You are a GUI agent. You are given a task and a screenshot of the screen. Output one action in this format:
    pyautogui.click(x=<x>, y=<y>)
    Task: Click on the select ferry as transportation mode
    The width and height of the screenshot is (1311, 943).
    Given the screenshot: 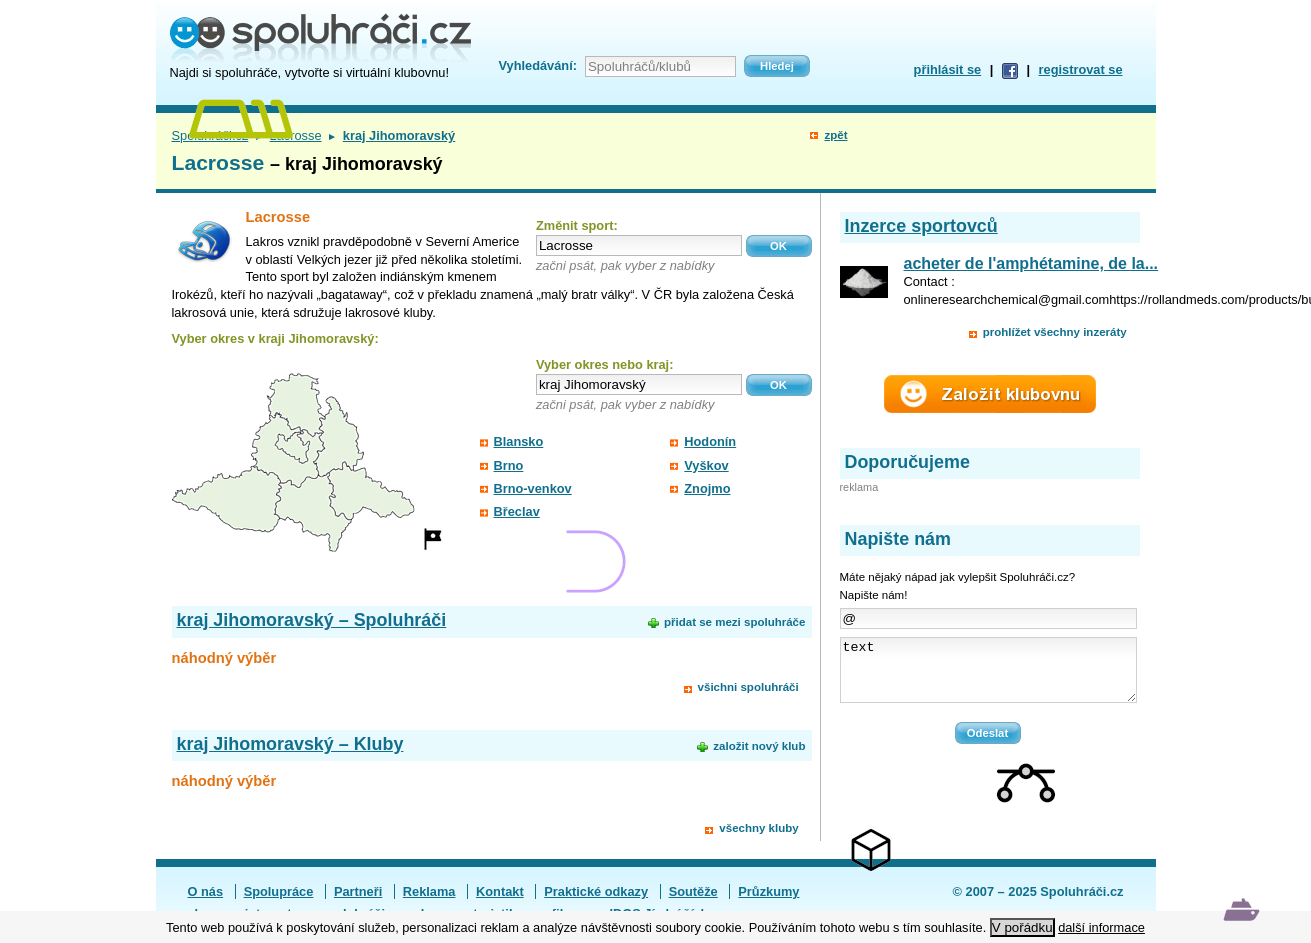 What is the action you would take?
    pyautogui.click(x=1241, y=909)
    